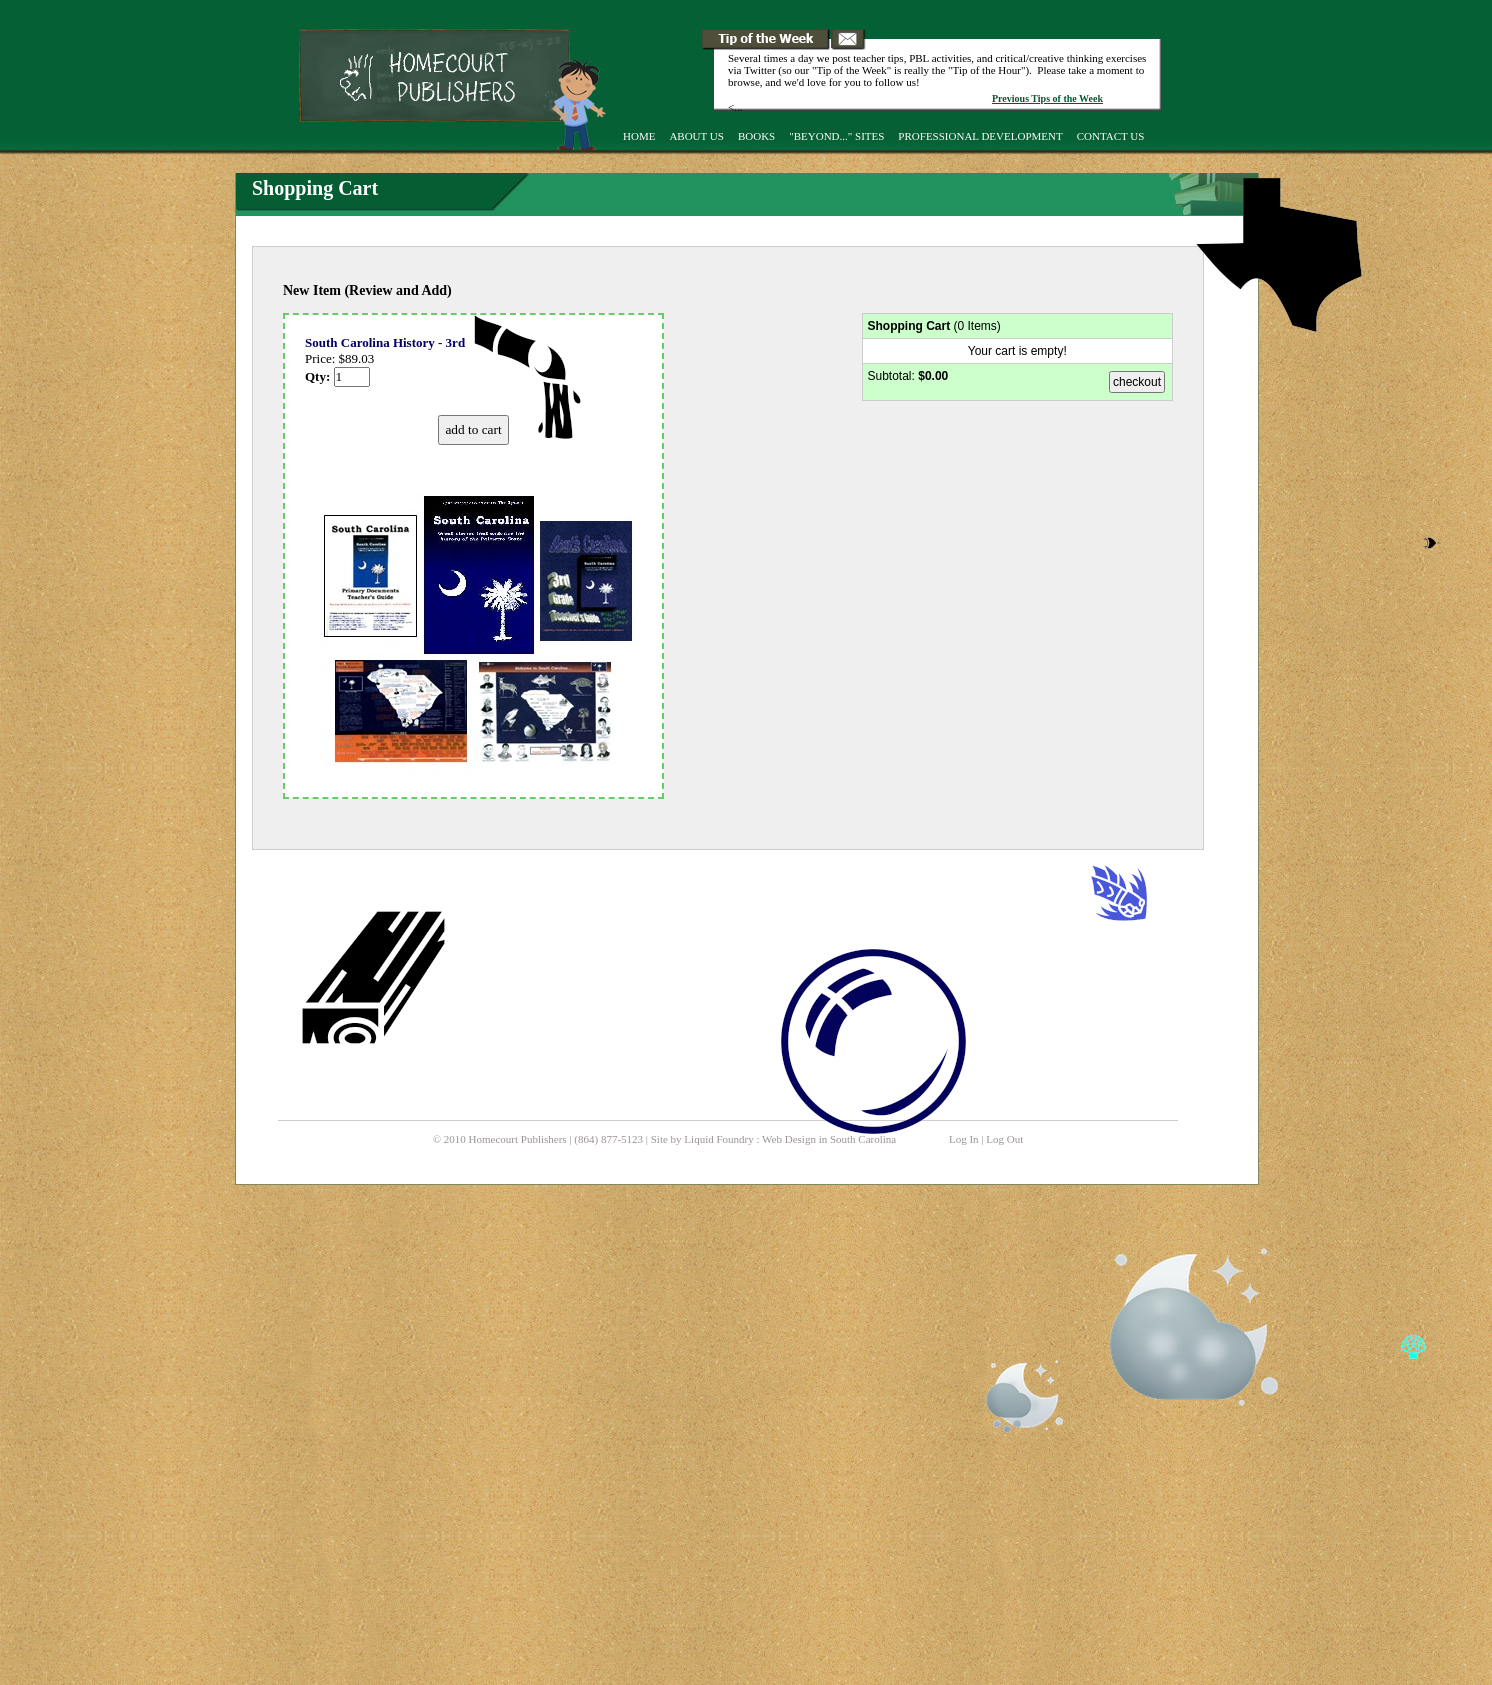  I want to click on represents an XOR logic gate in a circuit diagram, so click(1432, 543).